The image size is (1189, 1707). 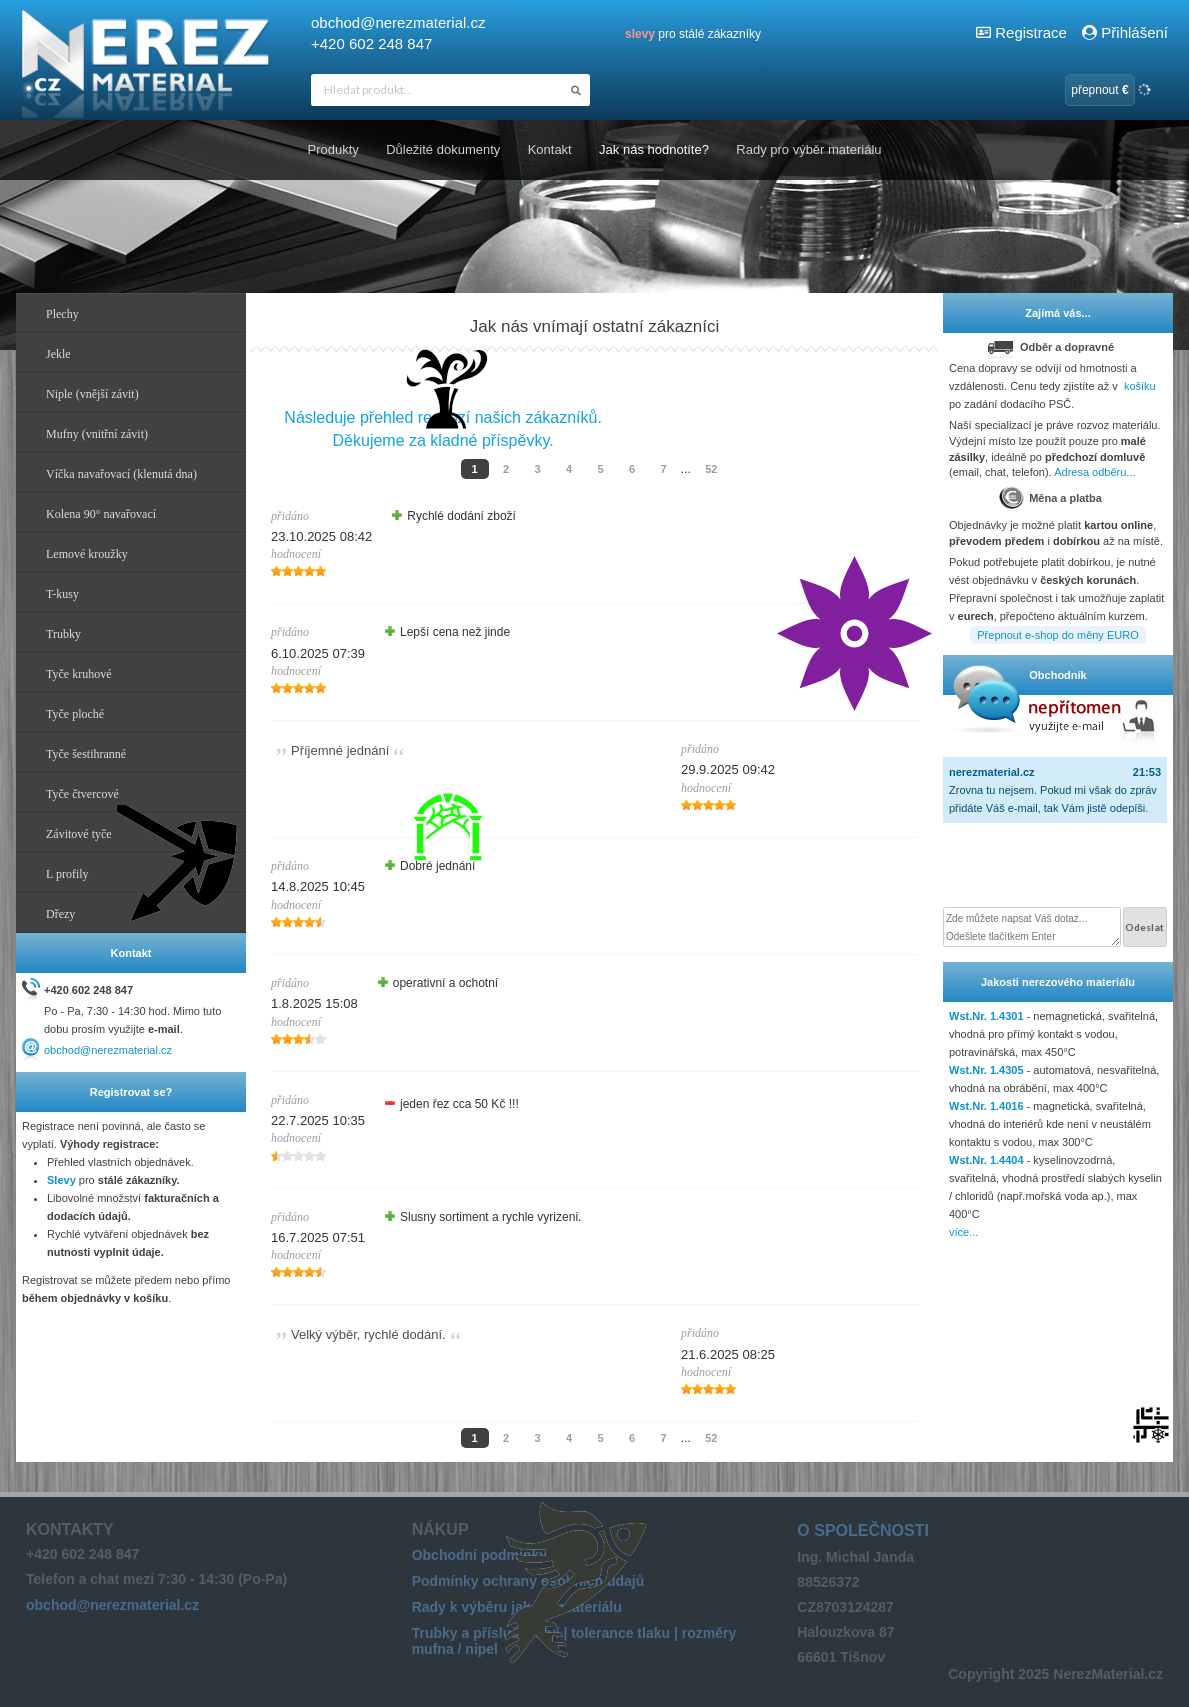 What do you see at coordinates (576, 1582) in the screenshot?
I see `flying trout creature in a fantasy game` at bounding box center [576, 1582].